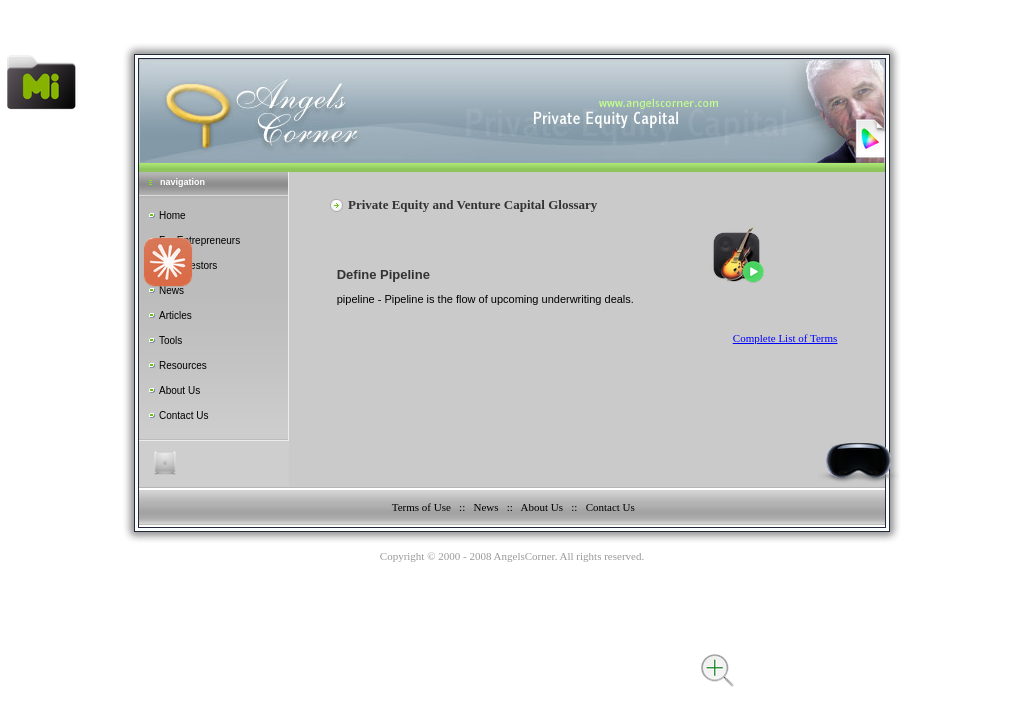  I want to click on open misskey files folder, so click(41, 84).